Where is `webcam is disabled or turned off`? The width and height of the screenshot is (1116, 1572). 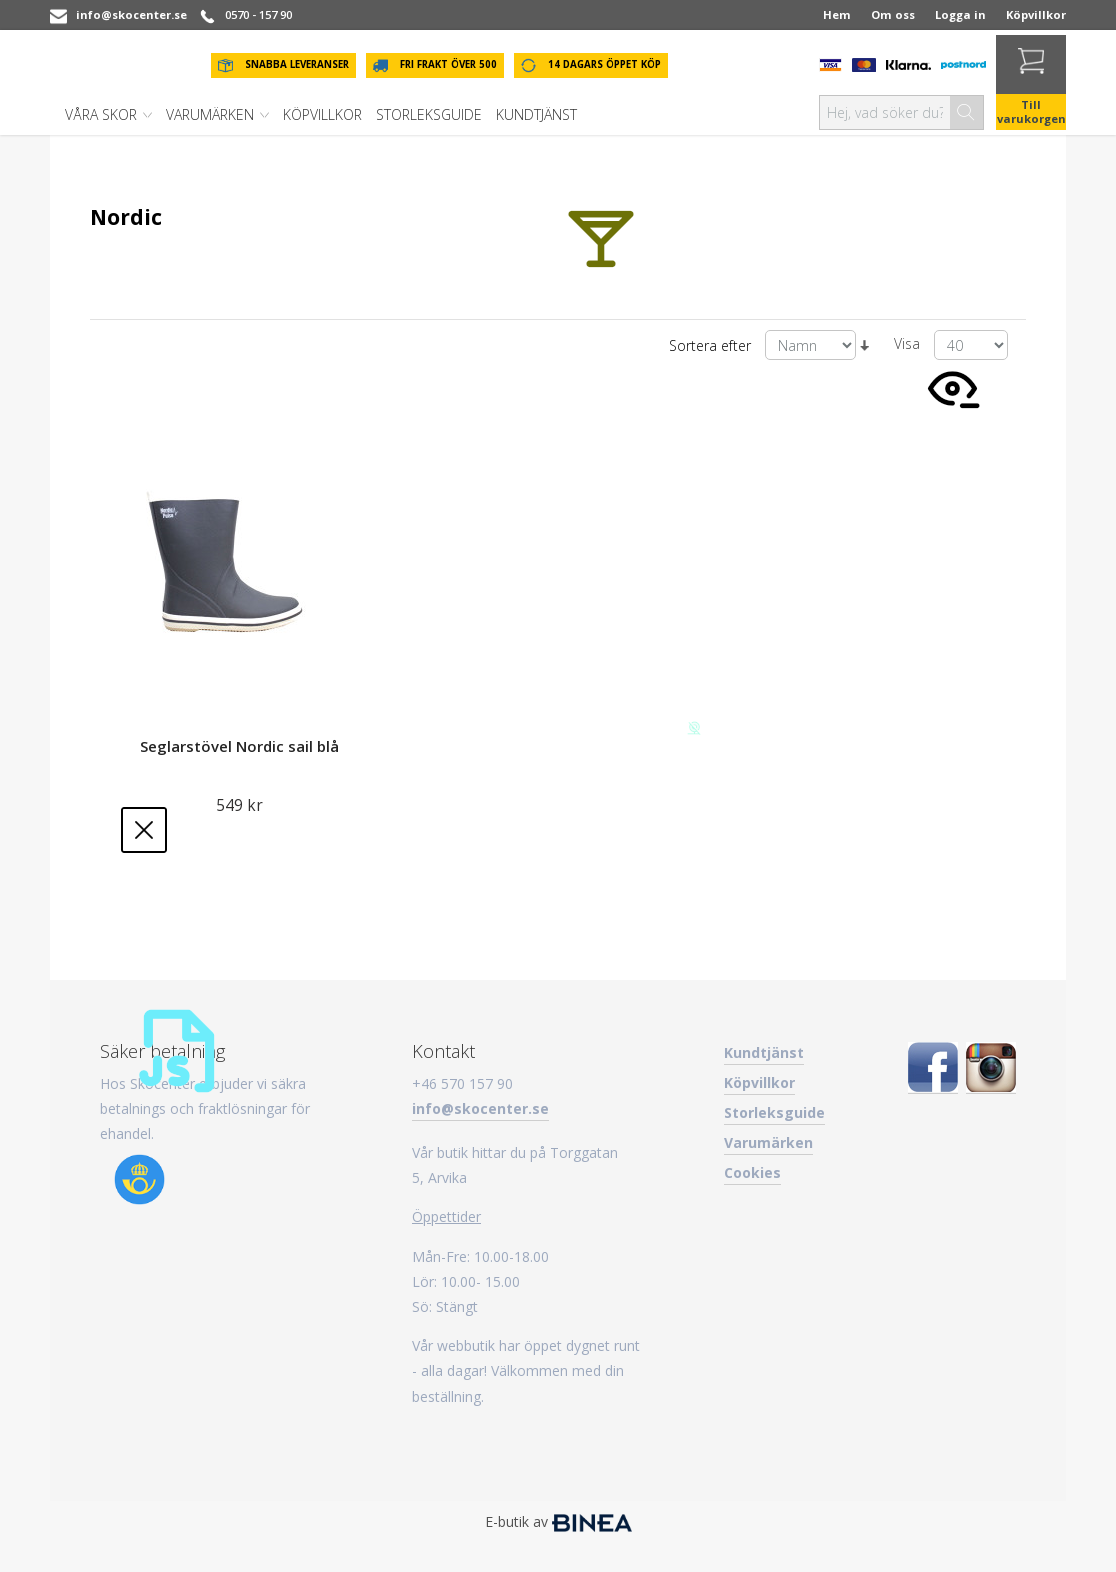
webcam is disabled or turned off is located at coordinates (694, 728).